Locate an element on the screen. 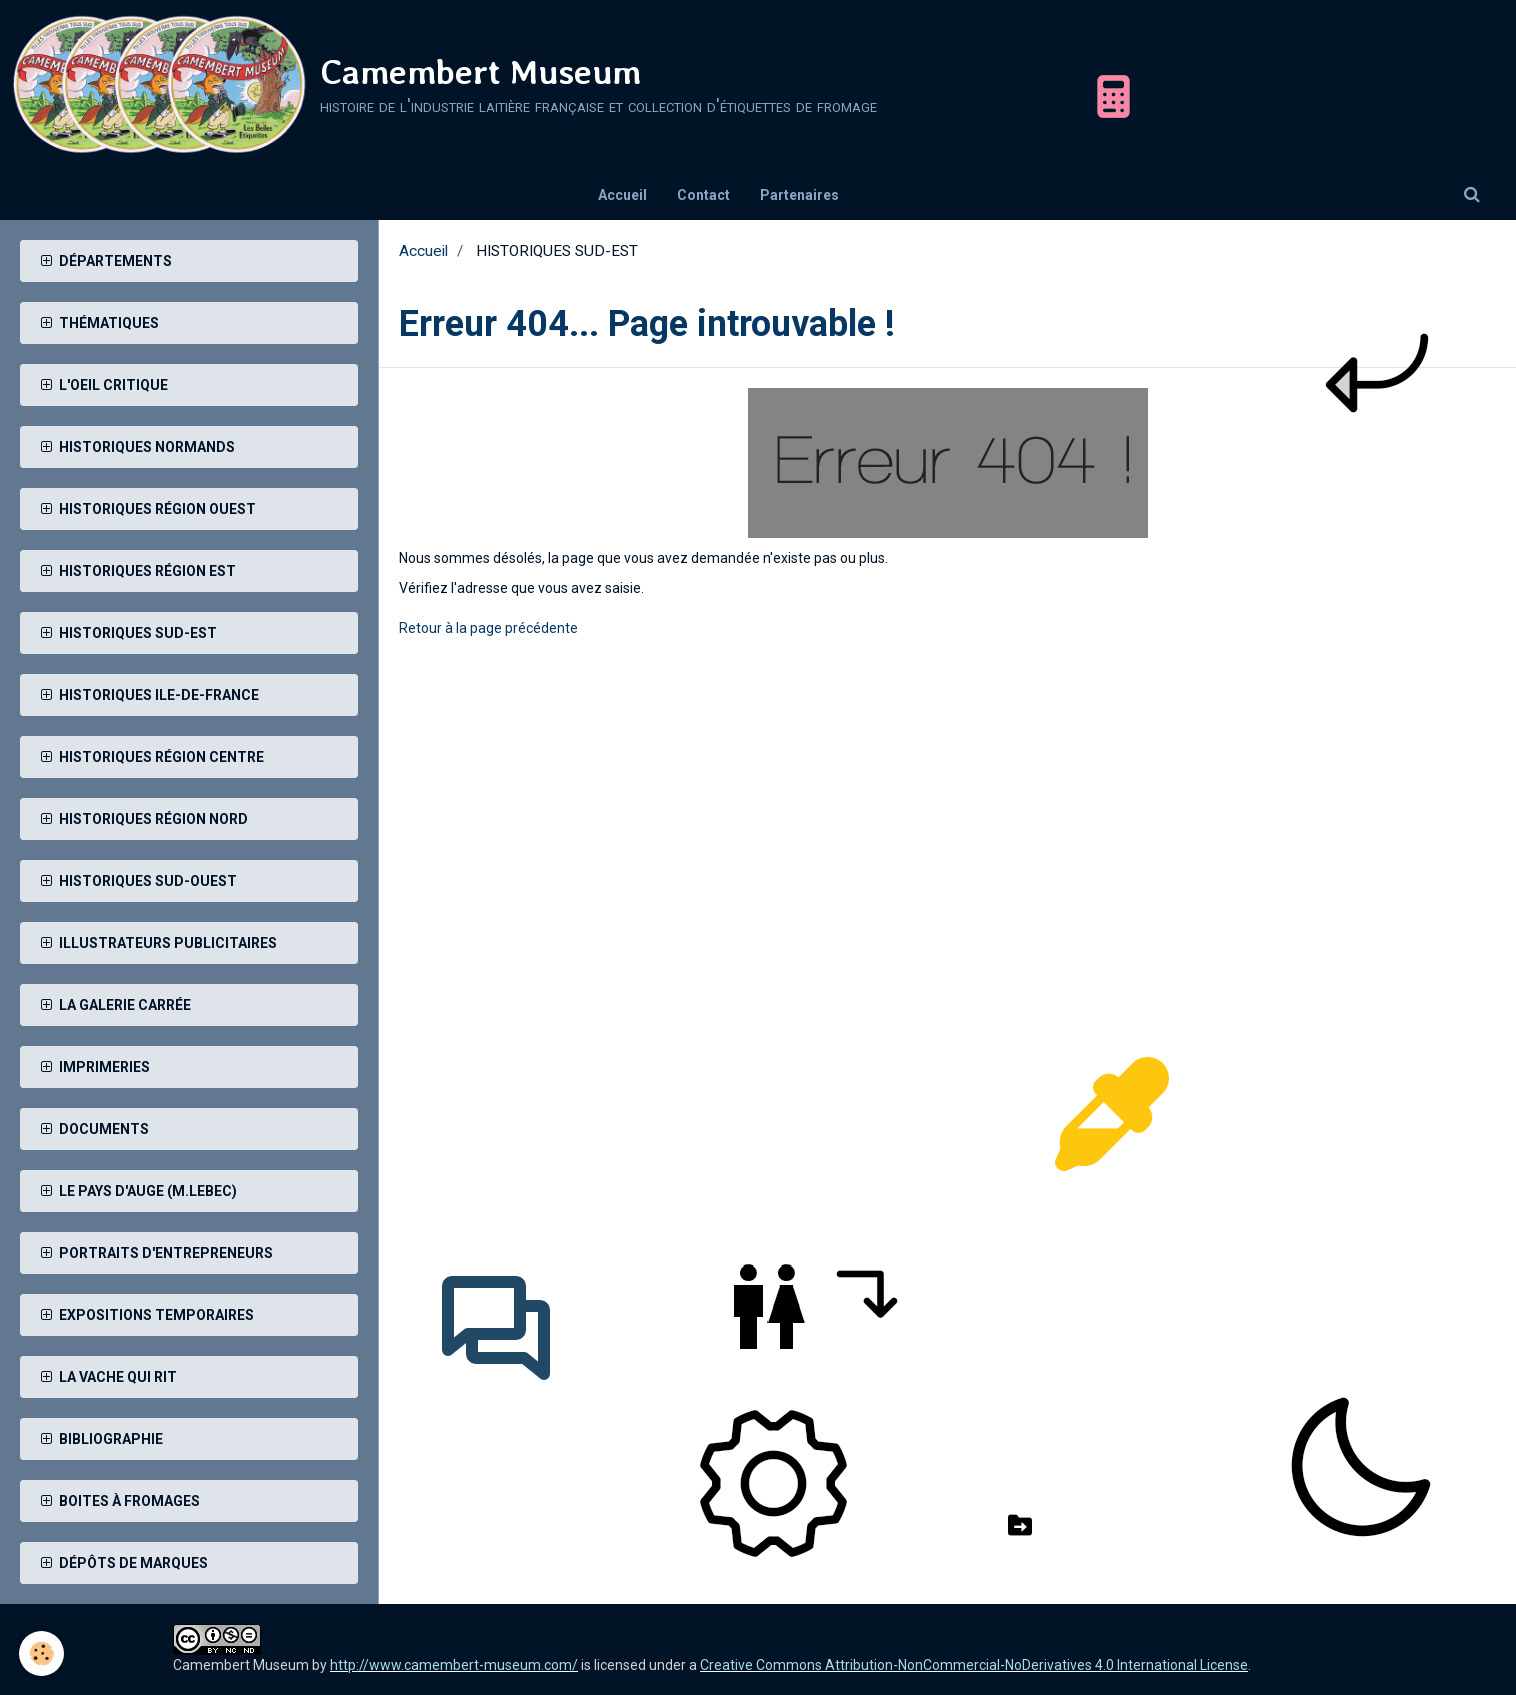 Image resolution: width=1516 pixels, height=1695 pixels. indicates restroom or bathroom facilities is located at coordinates (767, 1306).